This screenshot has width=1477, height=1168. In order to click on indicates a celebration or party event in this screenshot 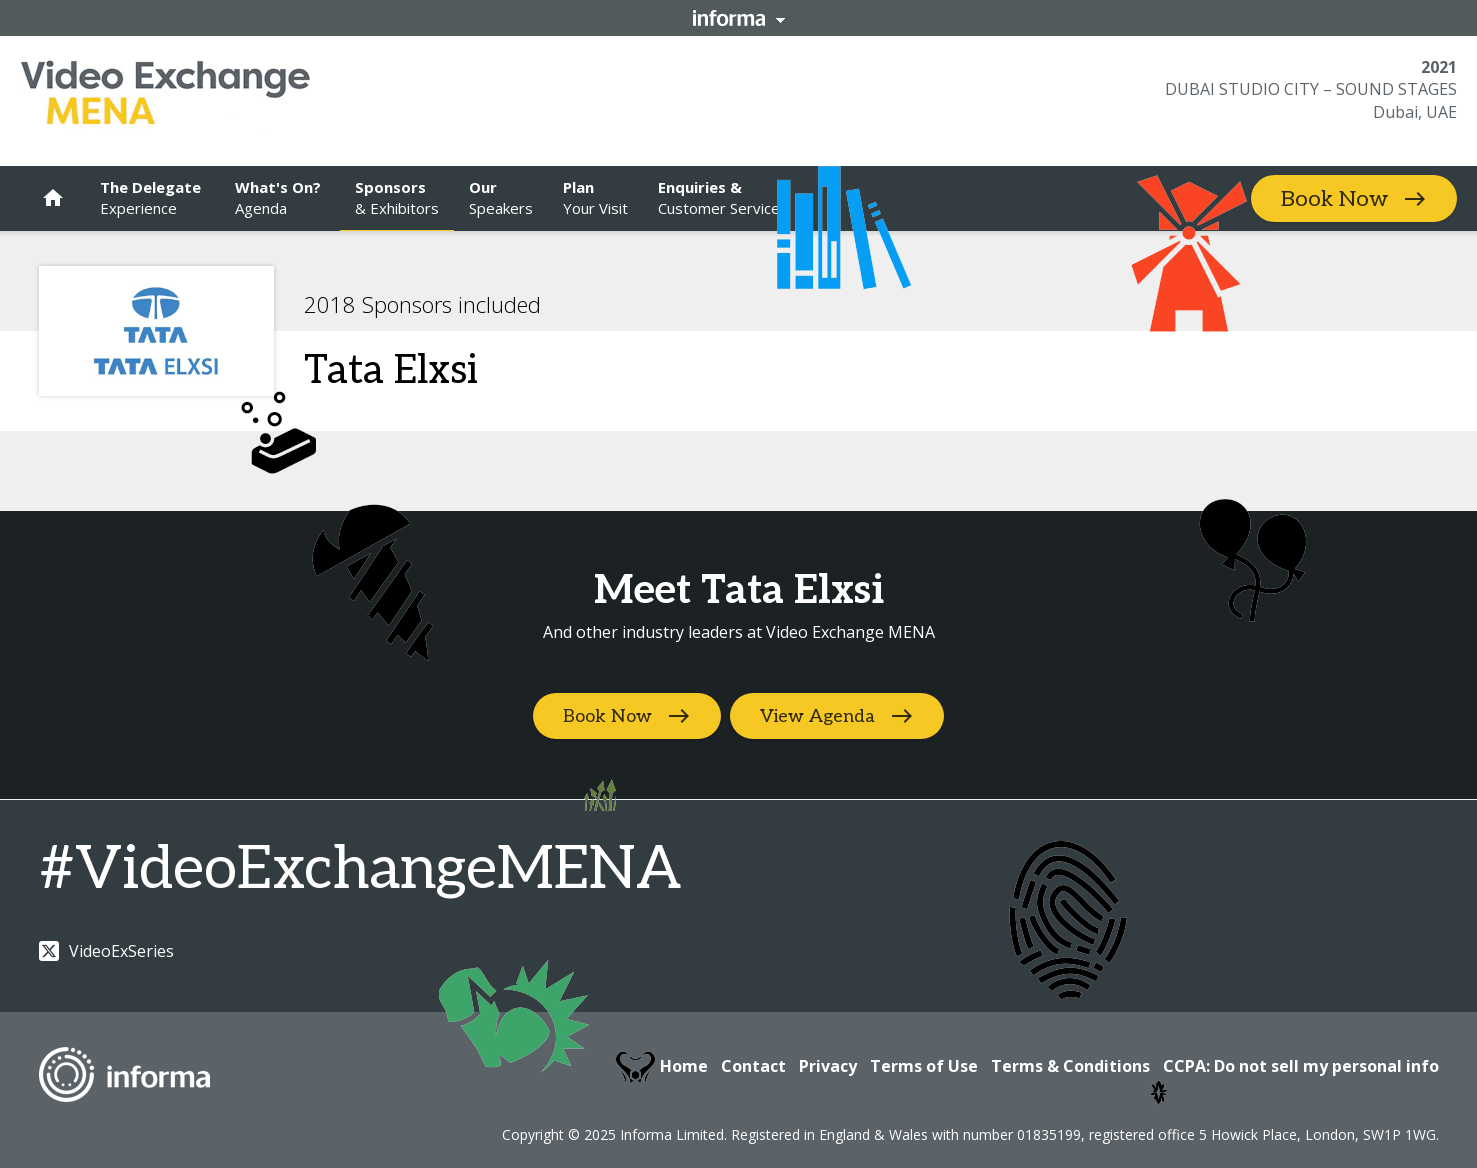, I will do `click(1251, 559)`.